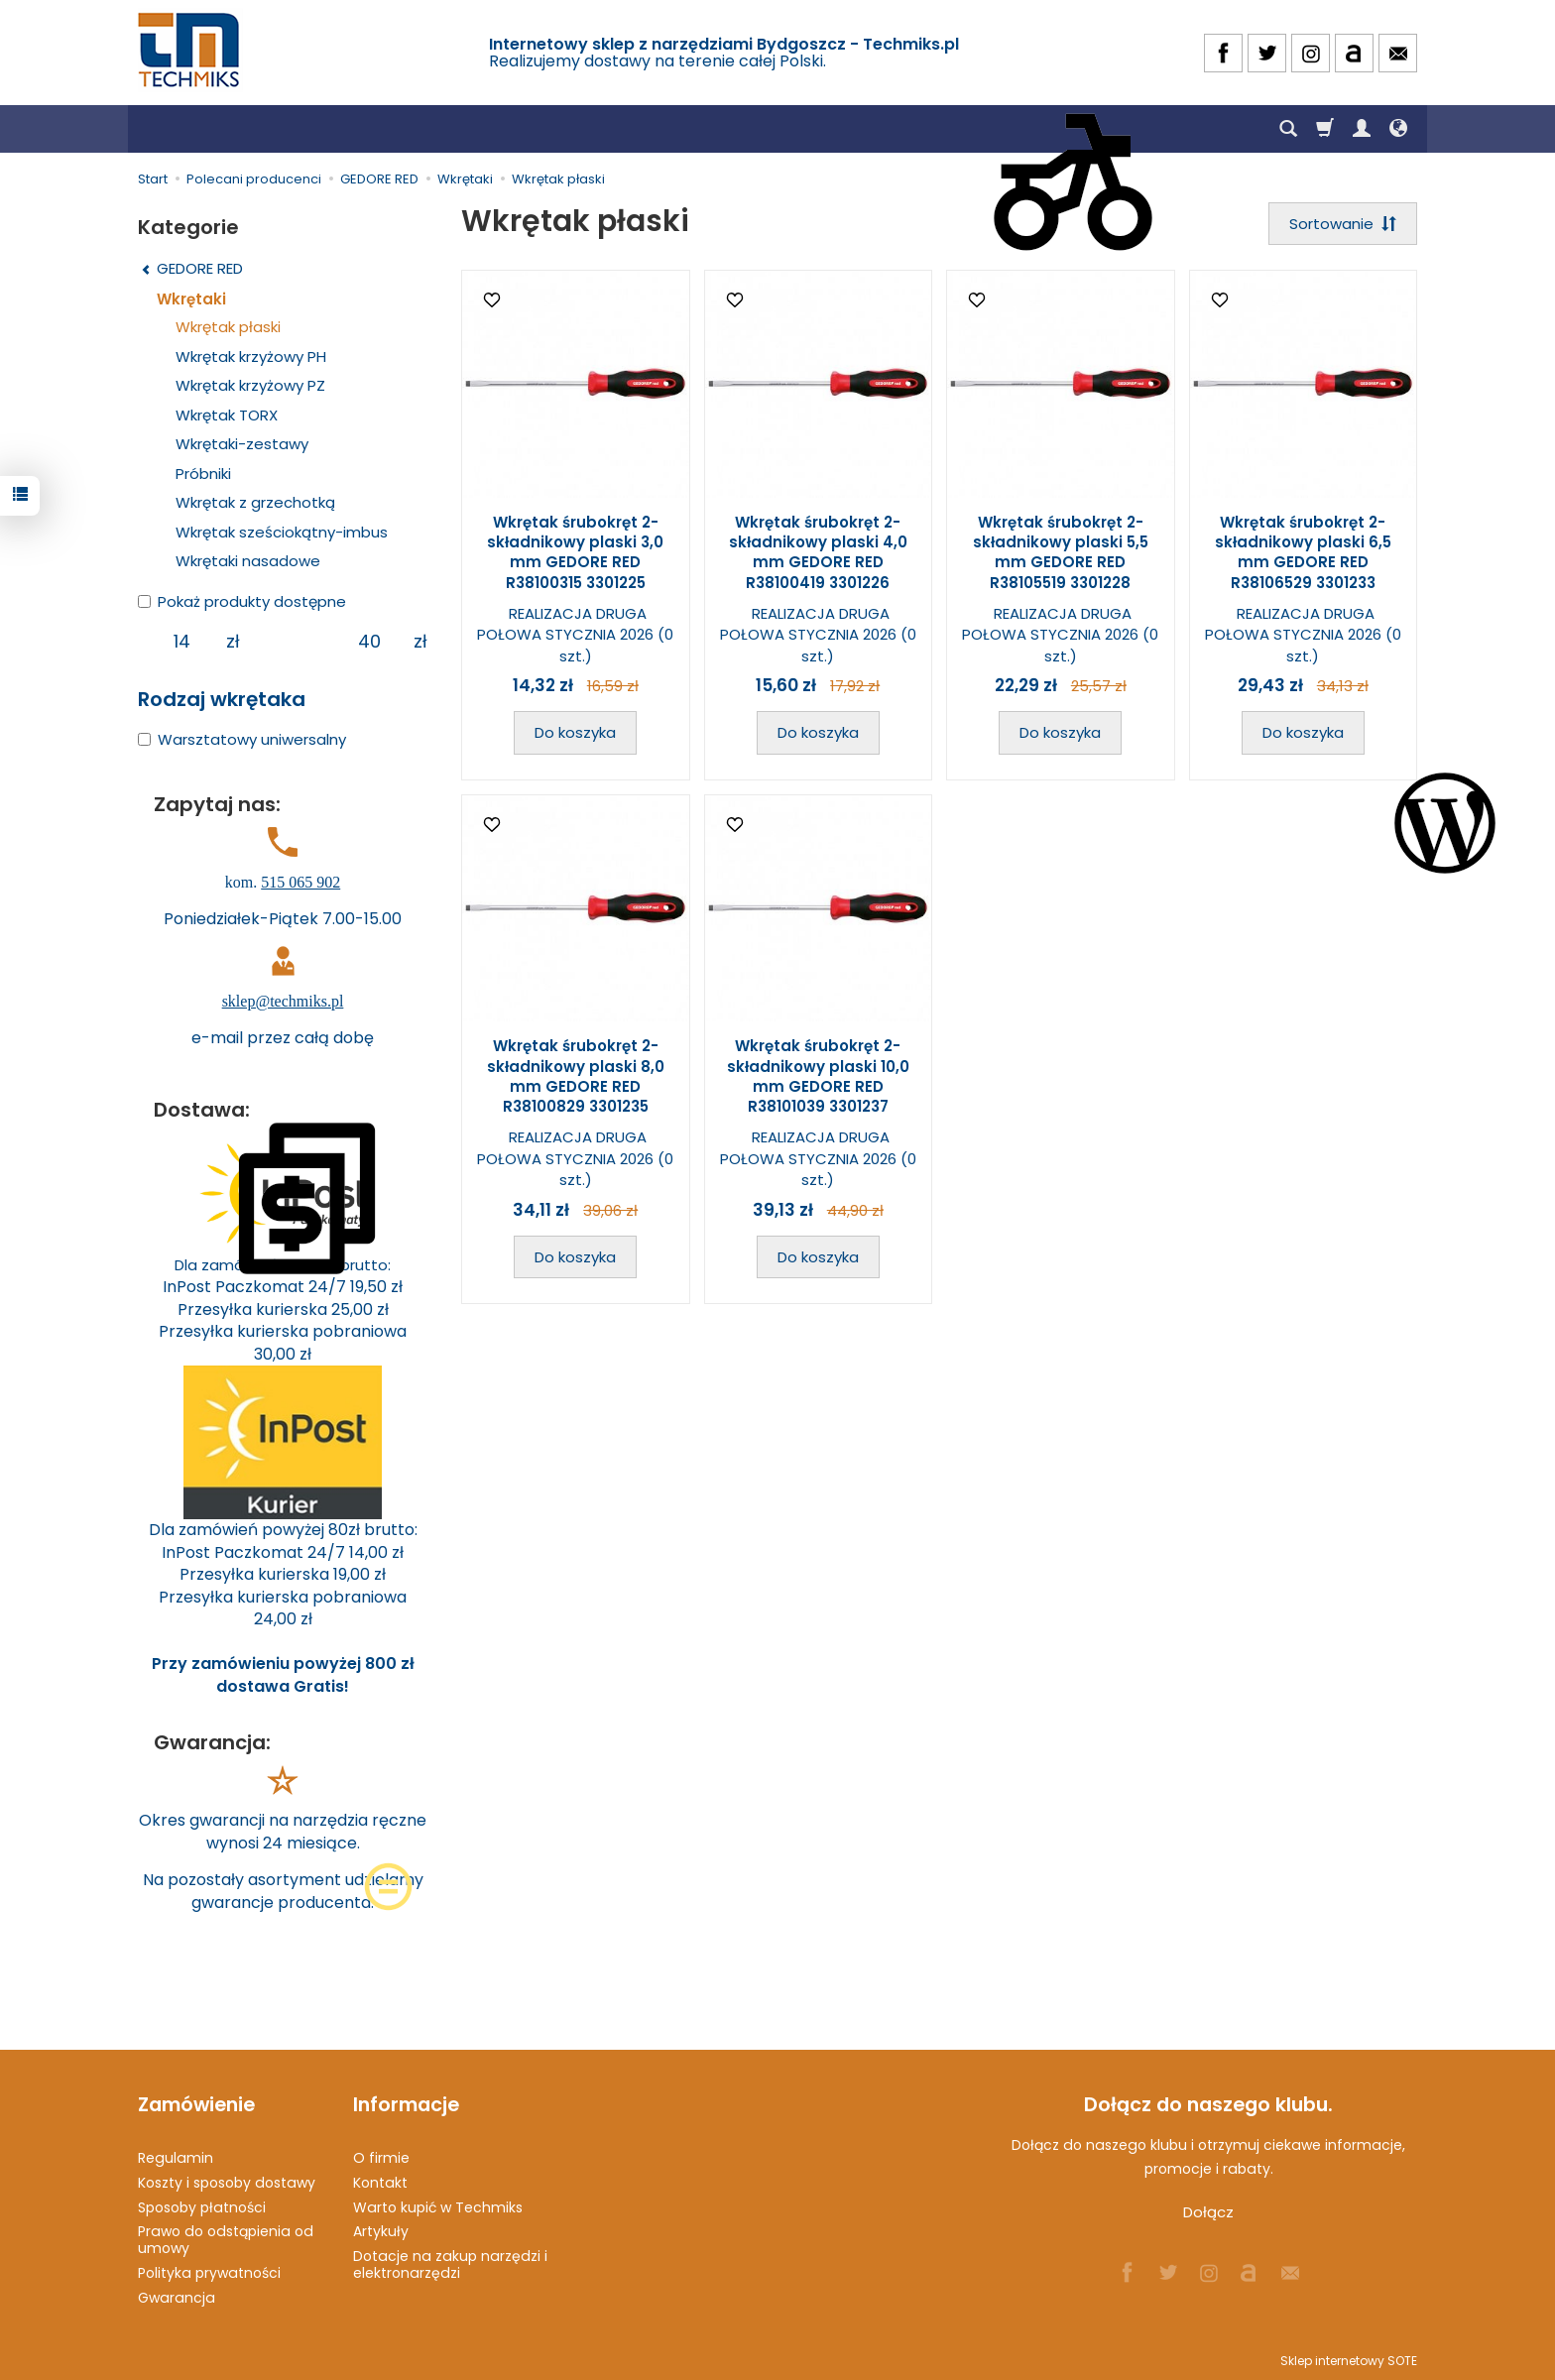 The image size is (1555, 2380). What do you see at coordinates (1073, 178) in the screenshot?
I see `select motorcycle as transportation mode` at bounding box center [1073, 178].